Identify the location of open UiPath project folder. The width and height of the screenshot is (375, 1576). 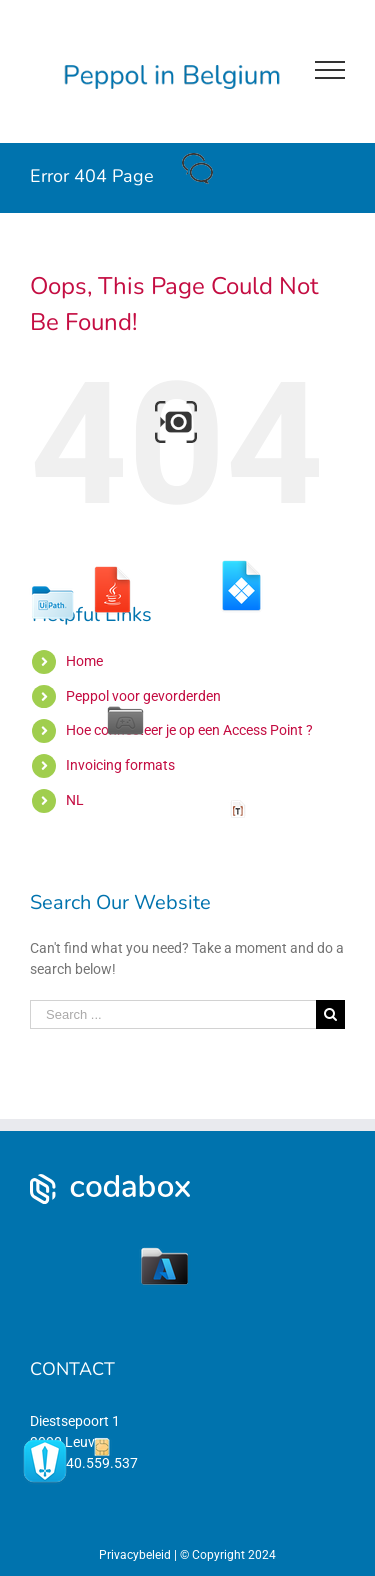
(52, 603).